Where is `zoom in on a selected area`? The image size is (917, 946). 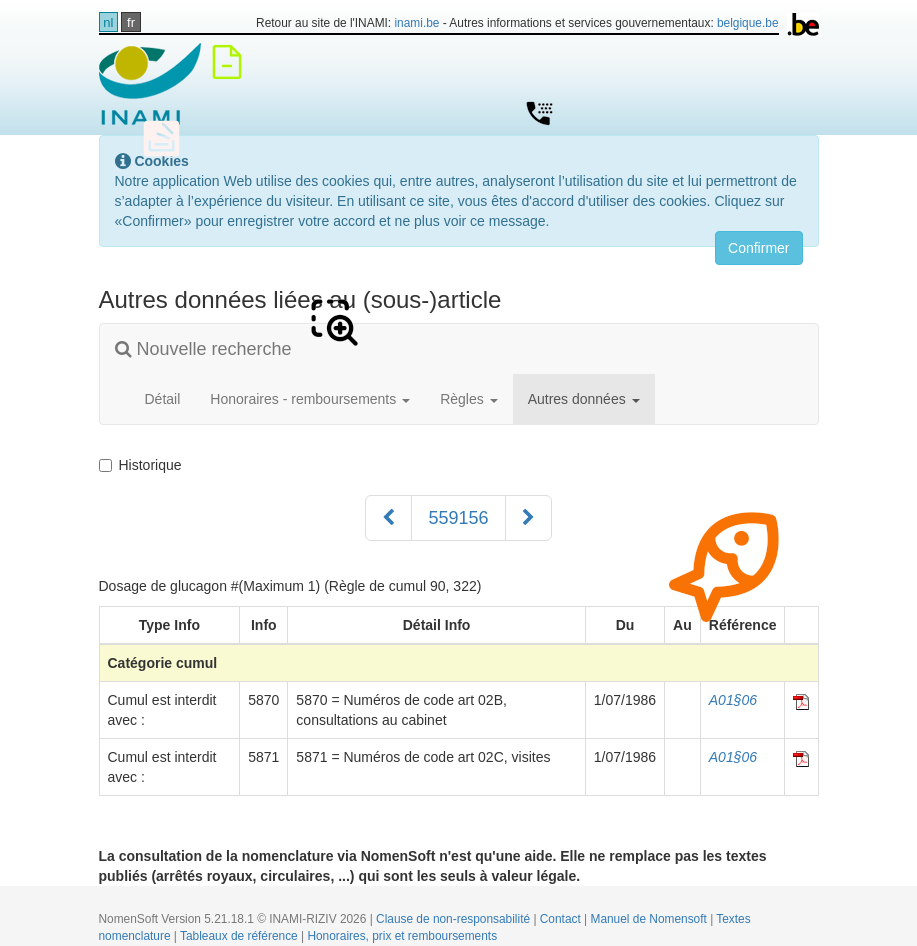
zoom in on a selected area is located at coordinates (333, 321).